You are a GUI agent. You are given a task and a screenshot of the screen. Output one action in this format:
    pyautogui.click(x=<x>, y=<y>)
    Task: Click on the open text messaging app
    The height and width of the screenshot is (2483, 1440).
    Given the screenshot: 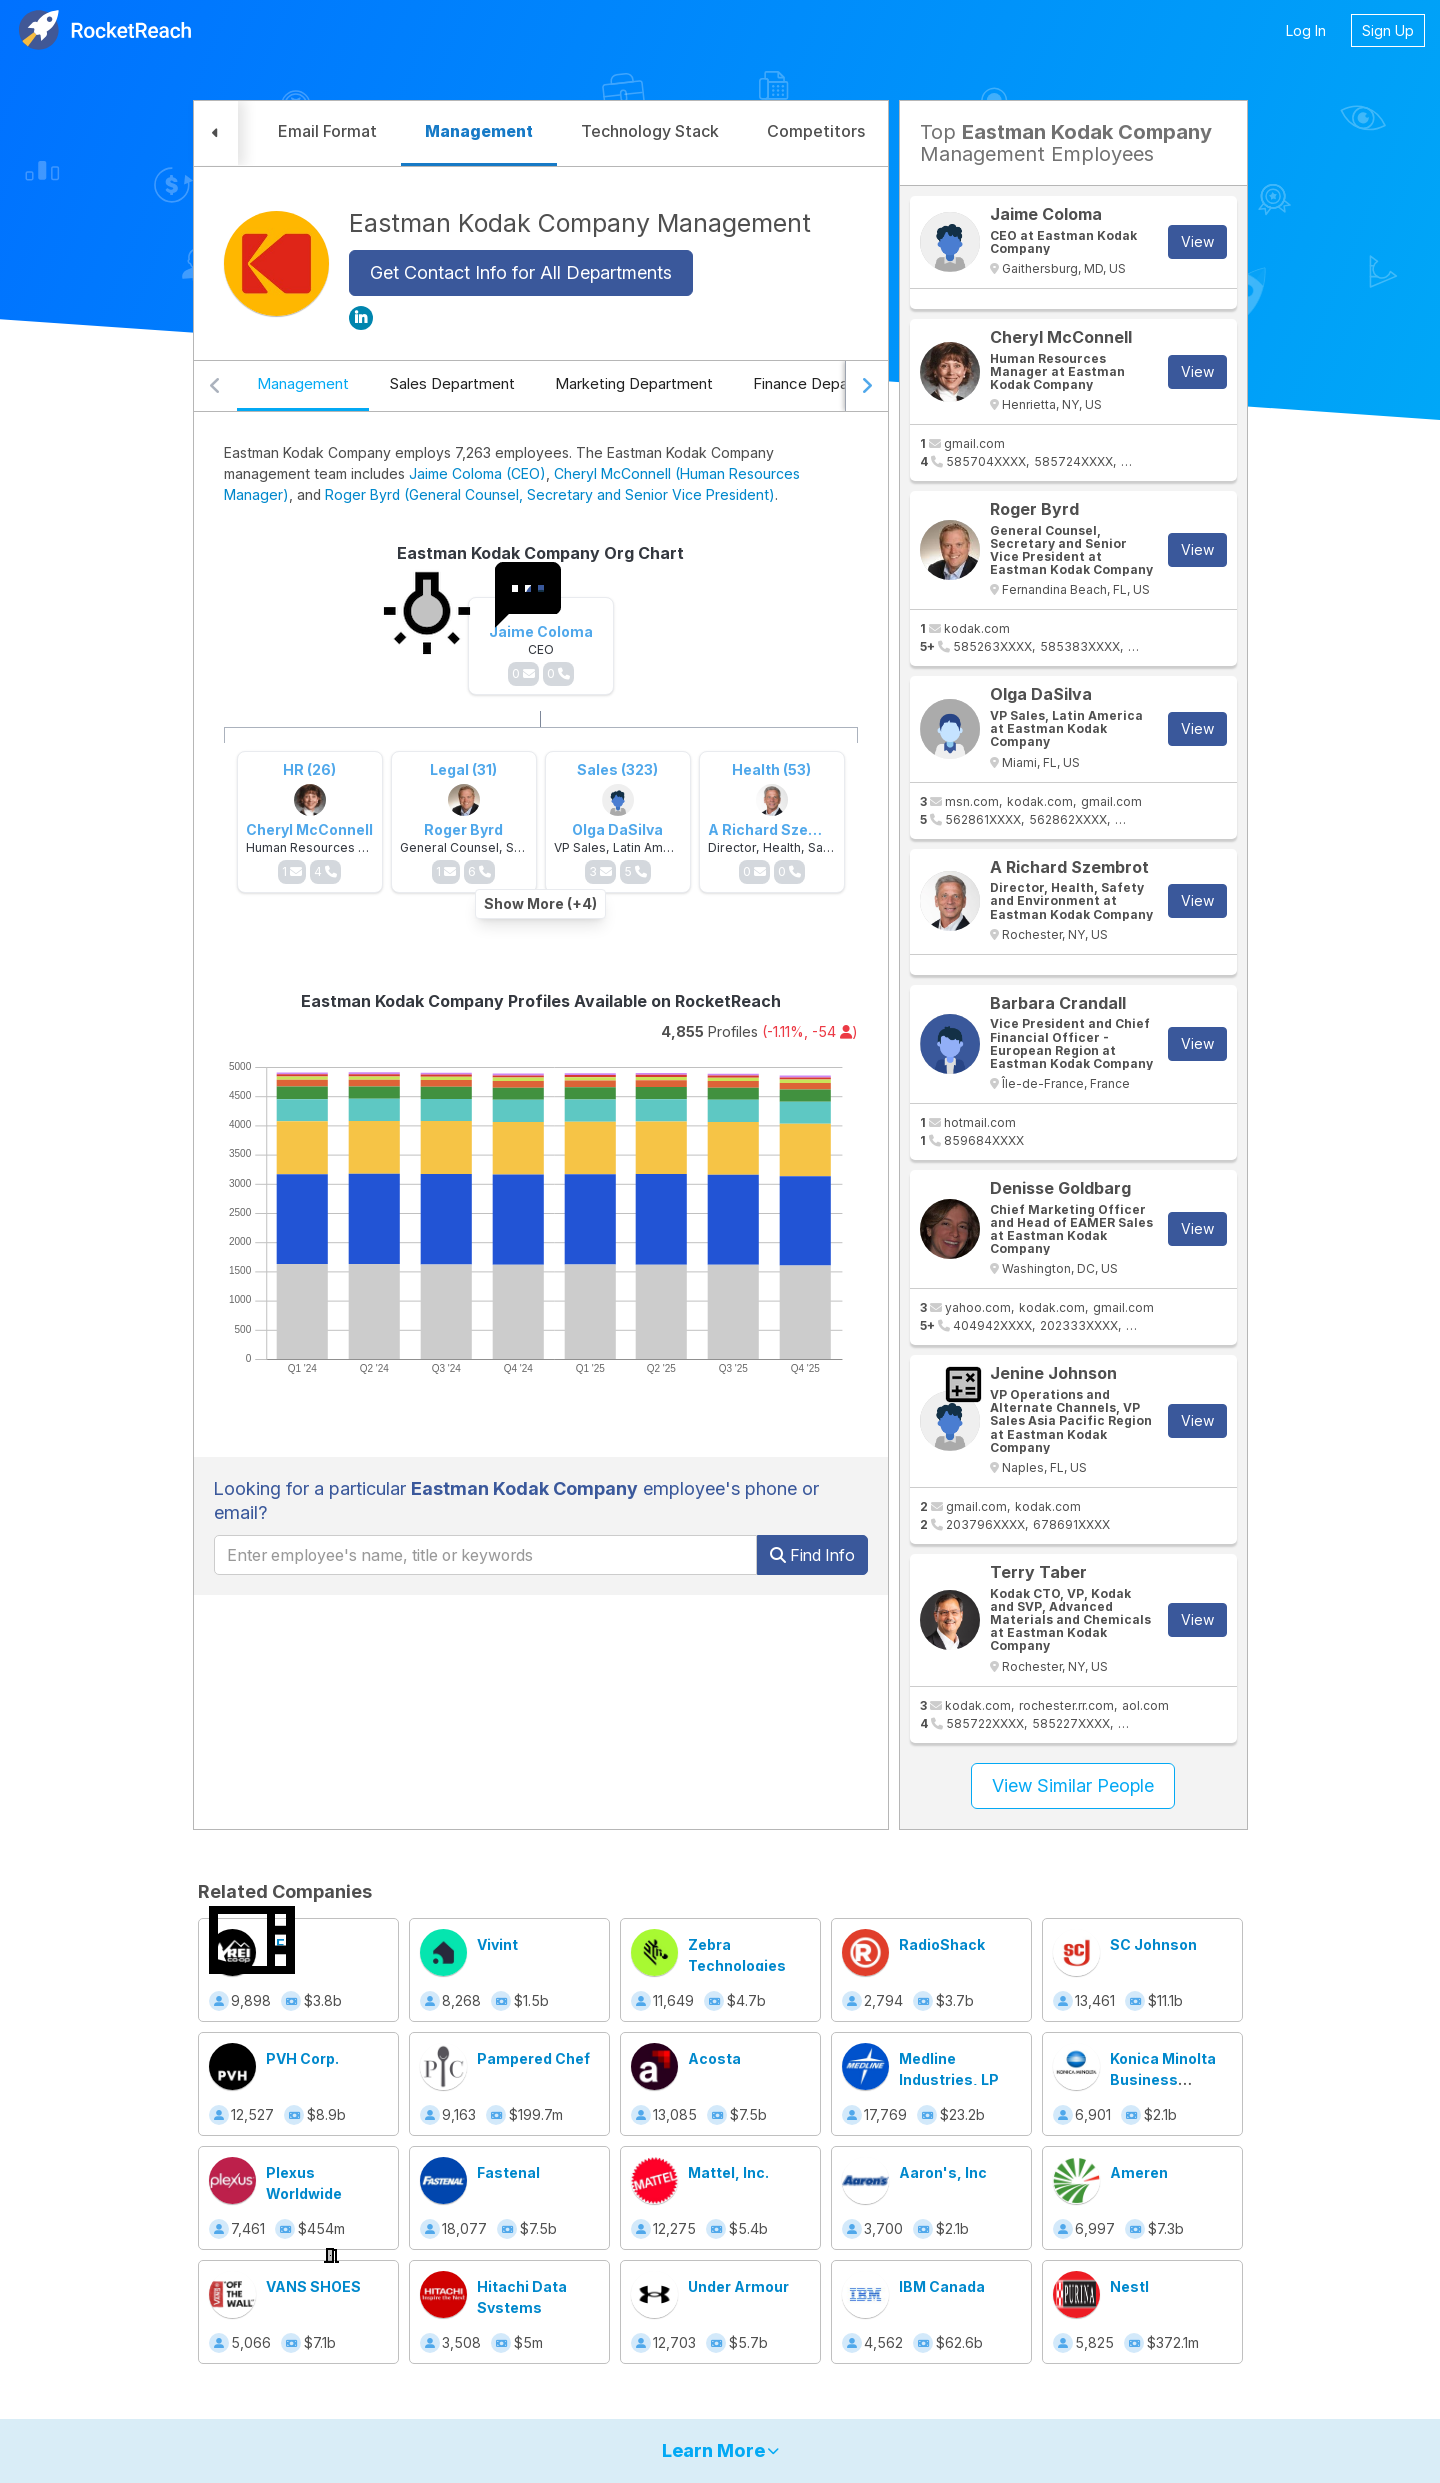 What is the action you would take?
    pyautogui.click(x=528, y=595)
    